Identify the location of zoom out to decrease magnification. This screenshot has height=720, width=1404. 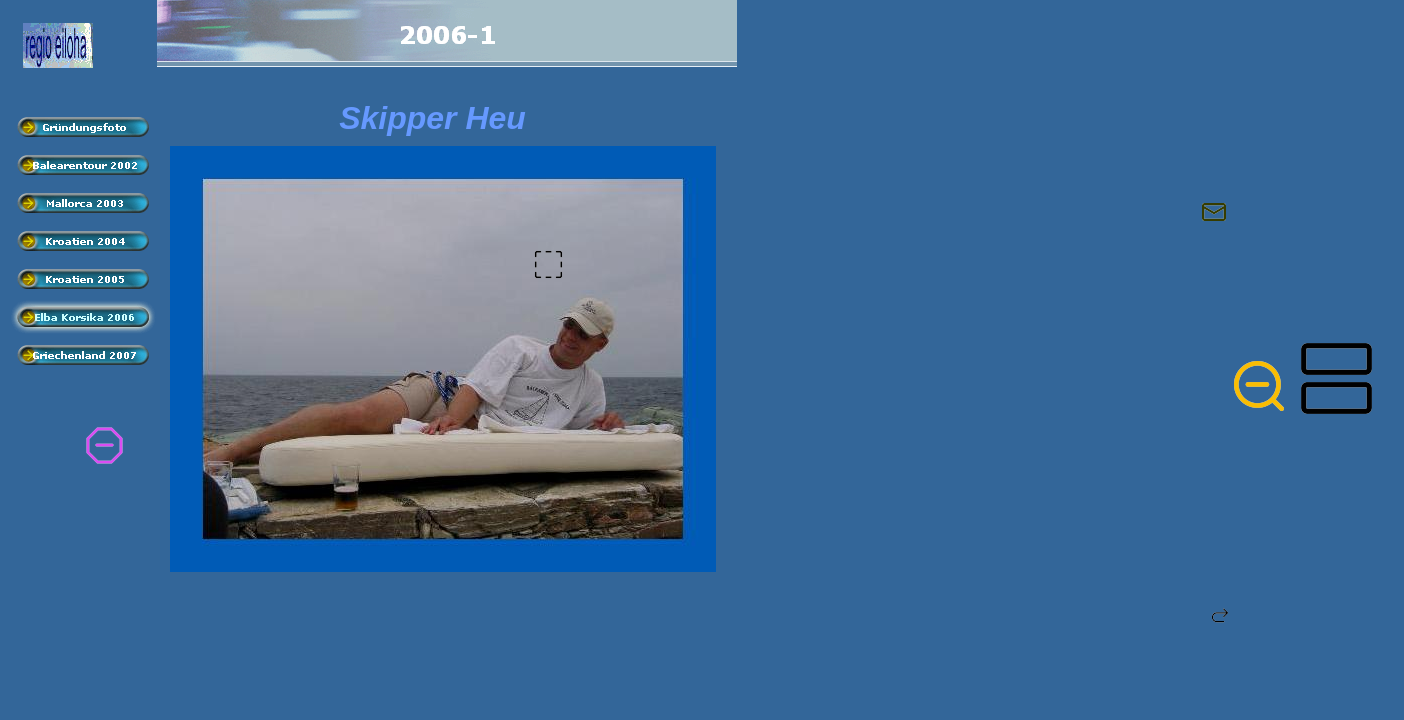
(1259, 386).